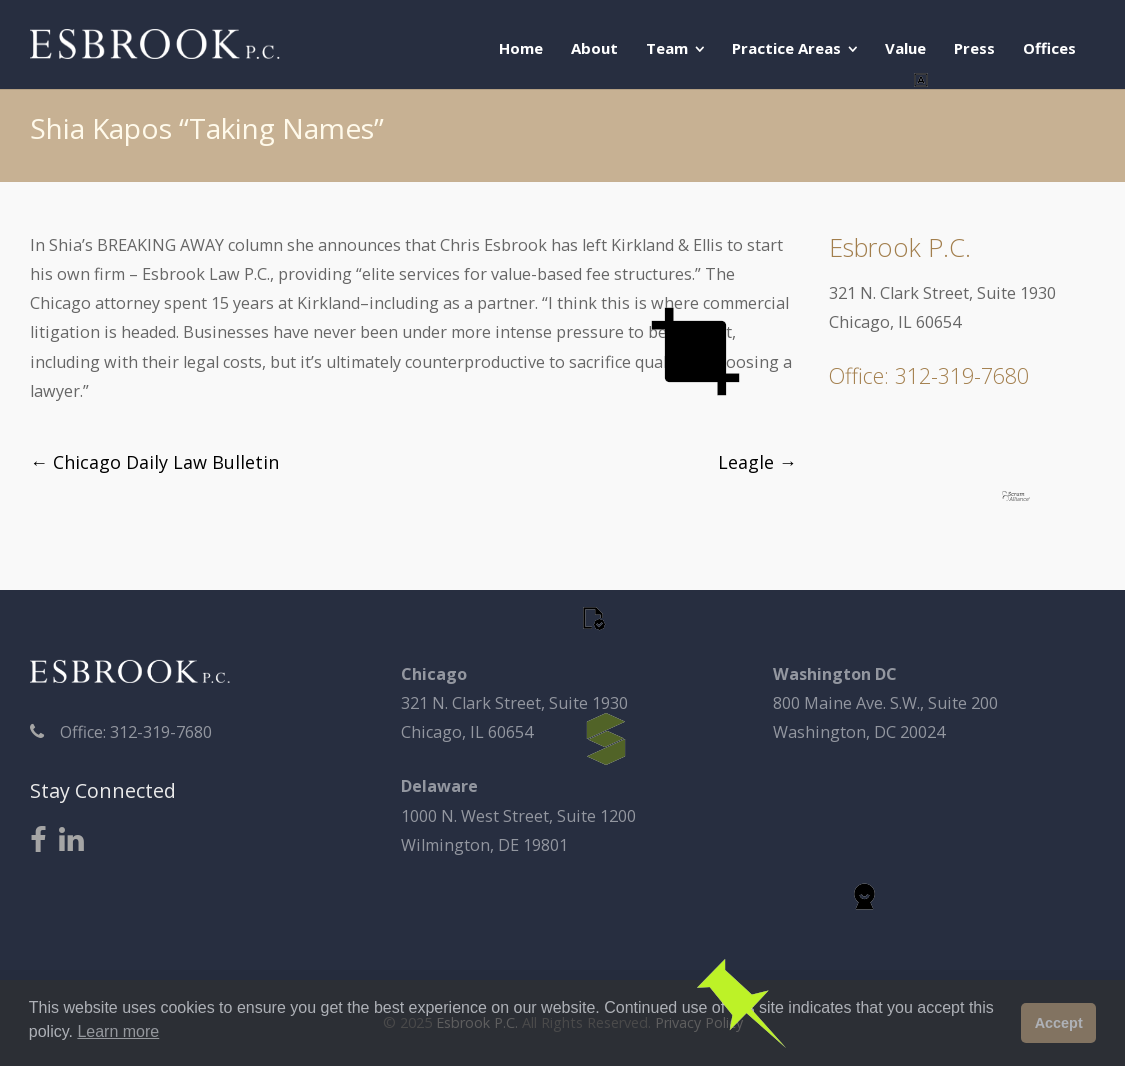 This screenshot has height=1066, width=1125. Describe the element at coordinates (864, 896) in the screenshot. I see `view user profile` at that location.